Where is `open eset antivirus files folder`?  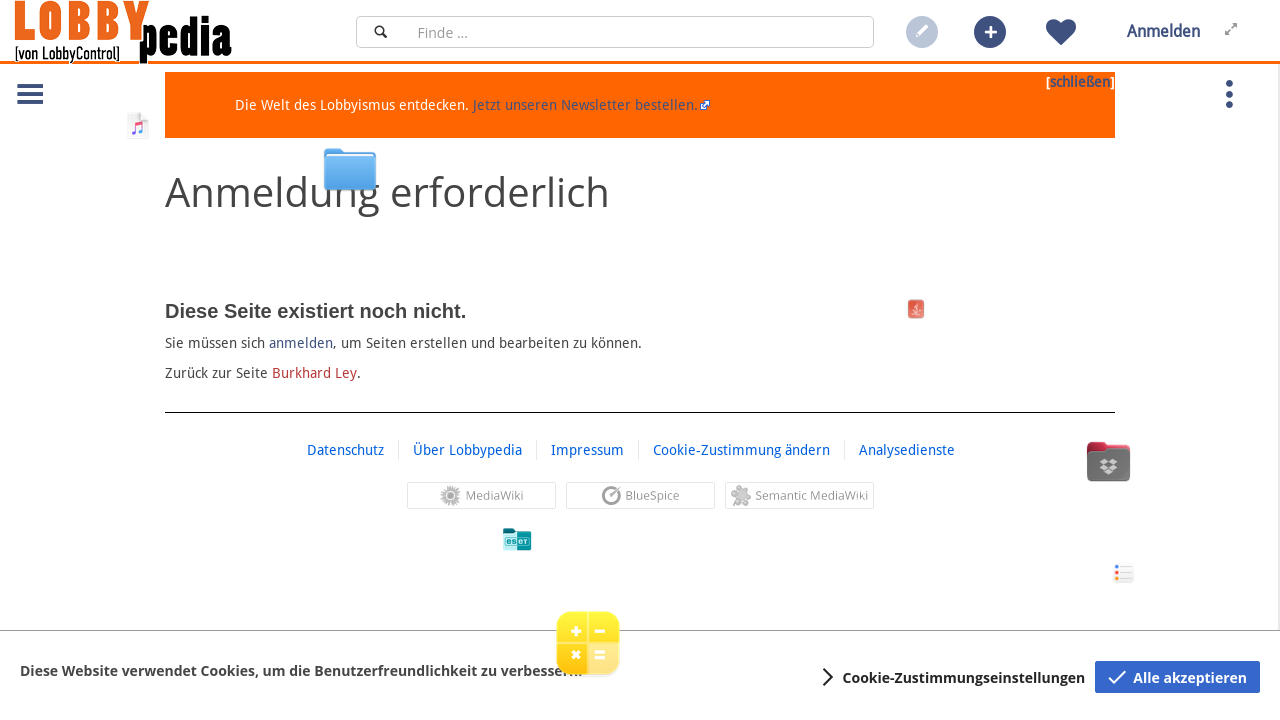
open eset antivirus files folder is located at coordinates (517, 540).